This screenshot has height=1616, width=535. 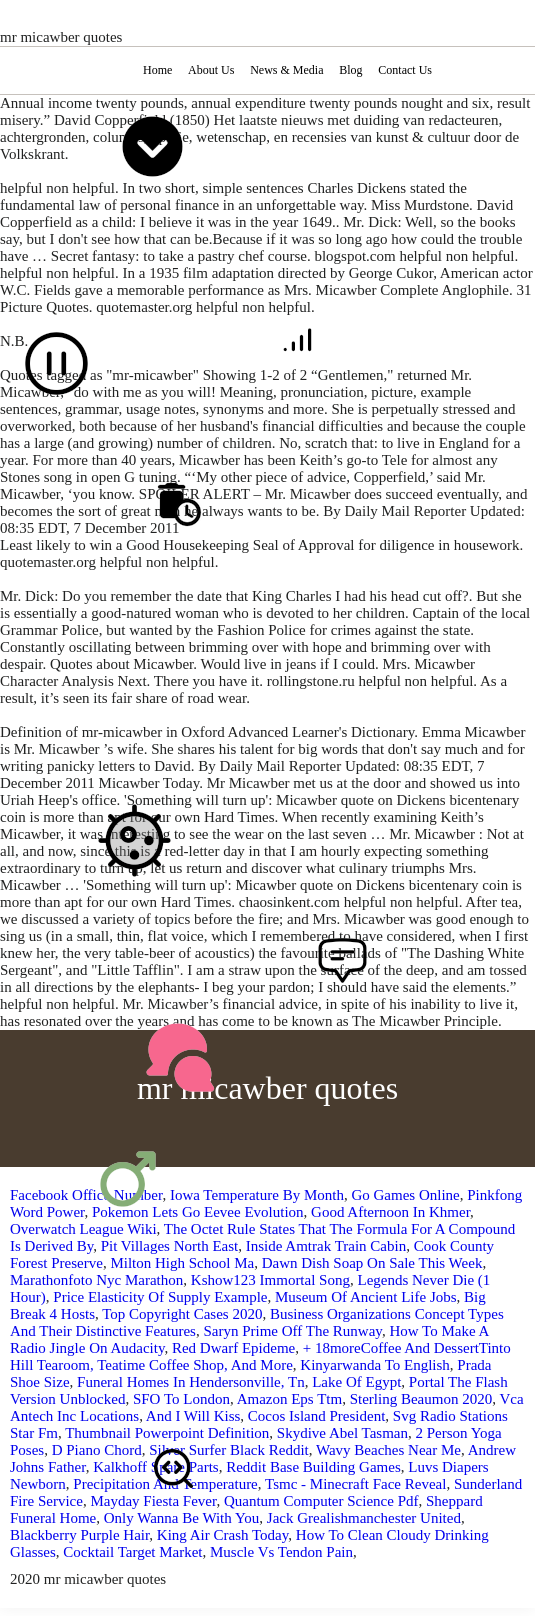 What do you see at coordinates (152, 146) in the screenshot?
I see `expand to show more content` at bounding box center [152, 146].